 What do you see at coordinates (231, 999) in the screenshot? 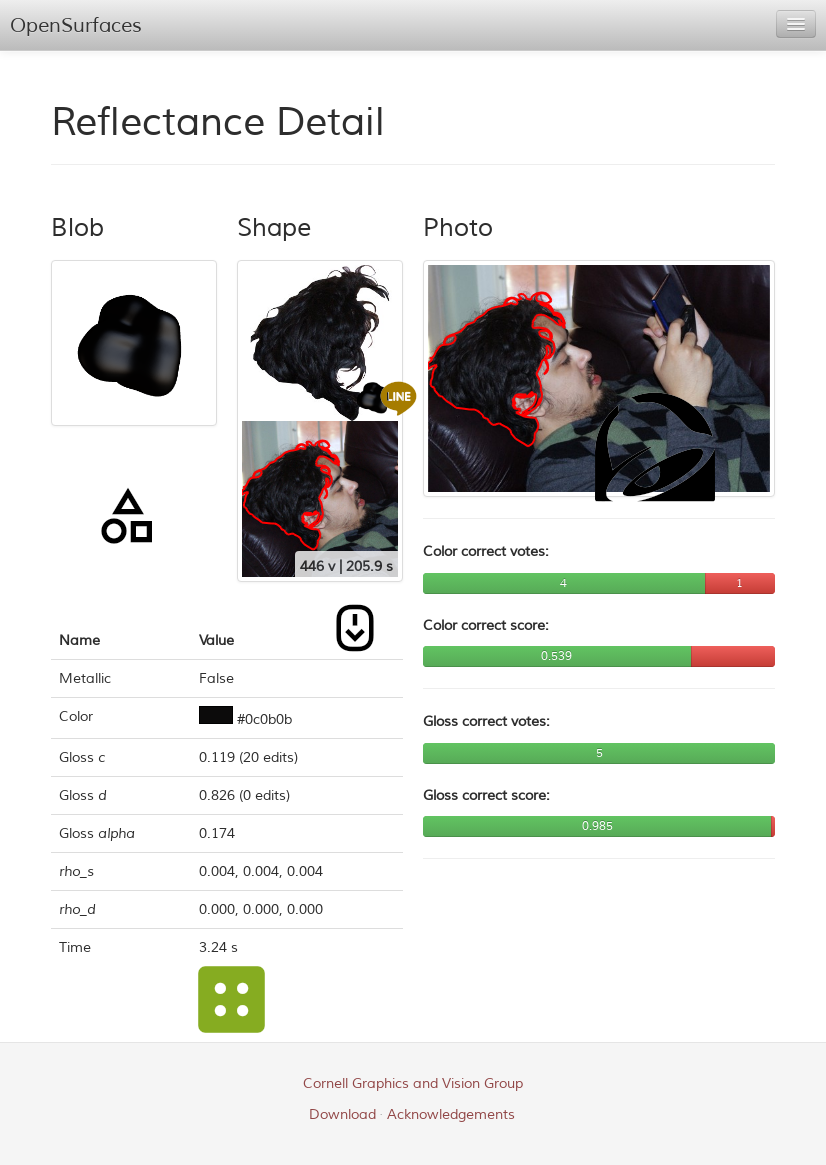
I see `roll the dice or randomize` at bounding box center [231, 999].